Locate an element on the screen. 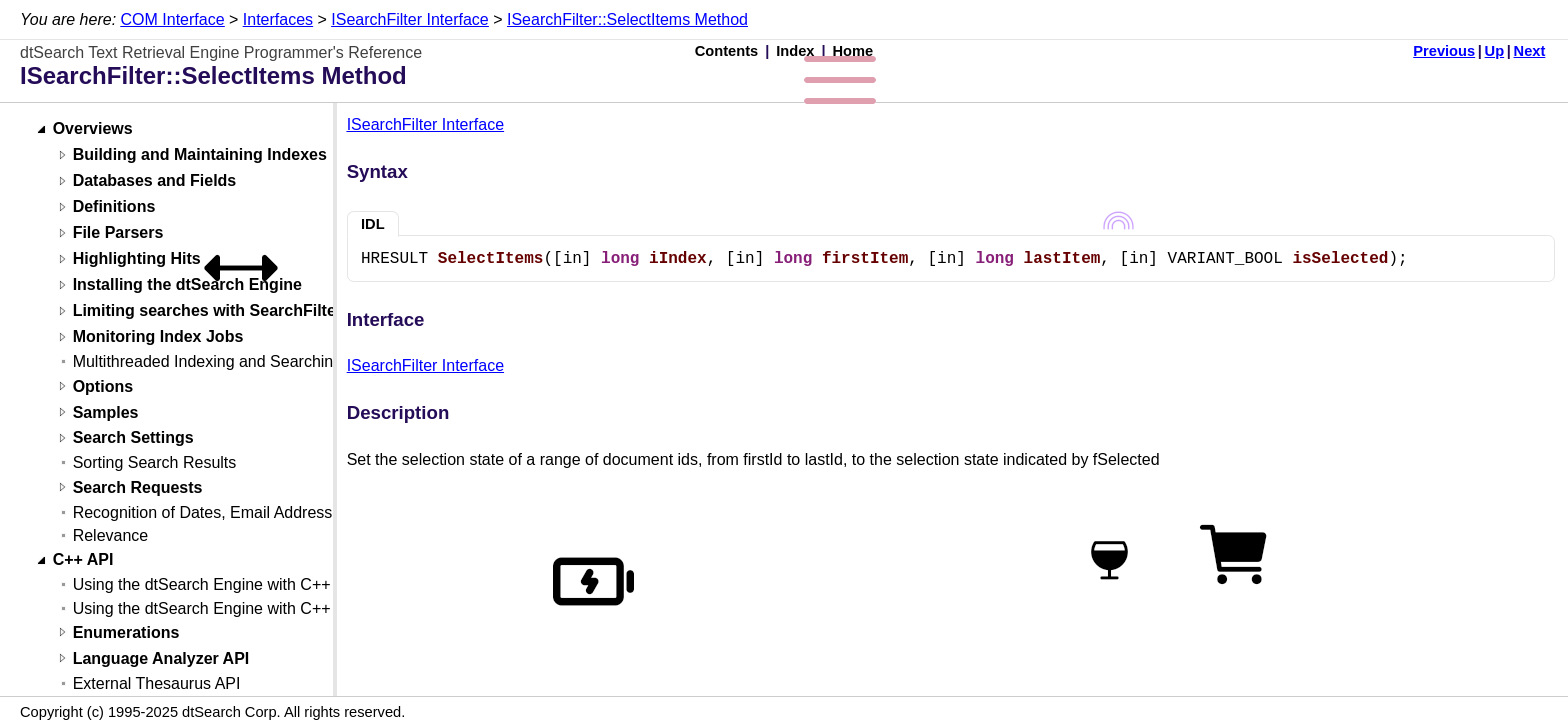  indicates device is currently charging is located at coordinates (593, 581).